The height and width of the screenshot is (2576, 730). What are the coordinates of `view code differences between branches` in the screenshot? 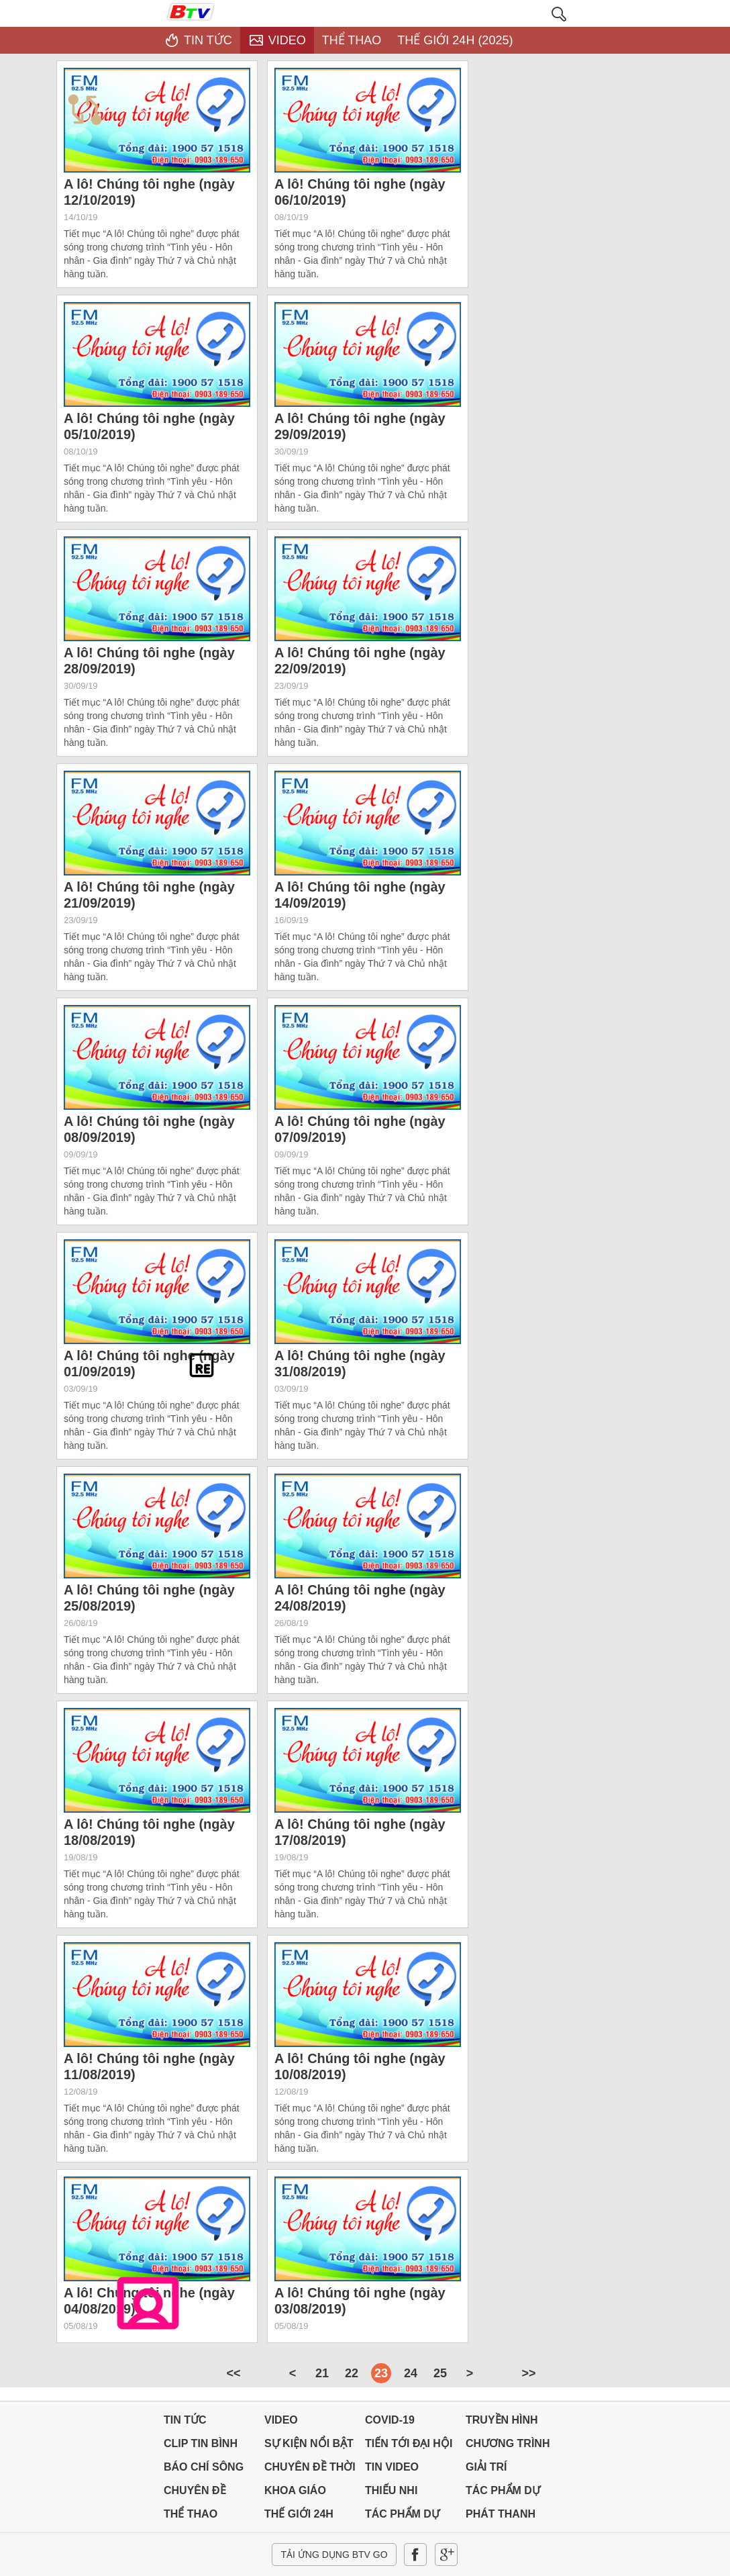 It's located at (85, 109).